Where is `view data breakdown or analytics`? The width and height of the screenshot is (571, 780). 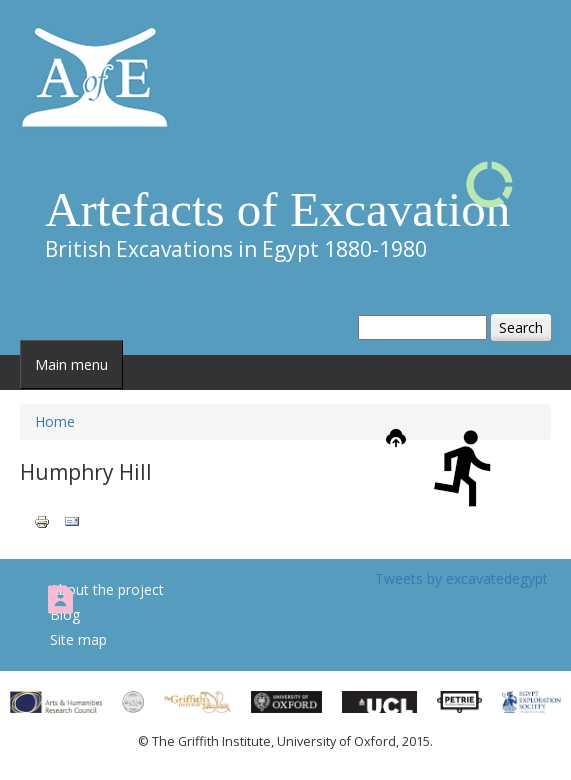 view data breakdown or analytics is located at coordinates (489, 184).